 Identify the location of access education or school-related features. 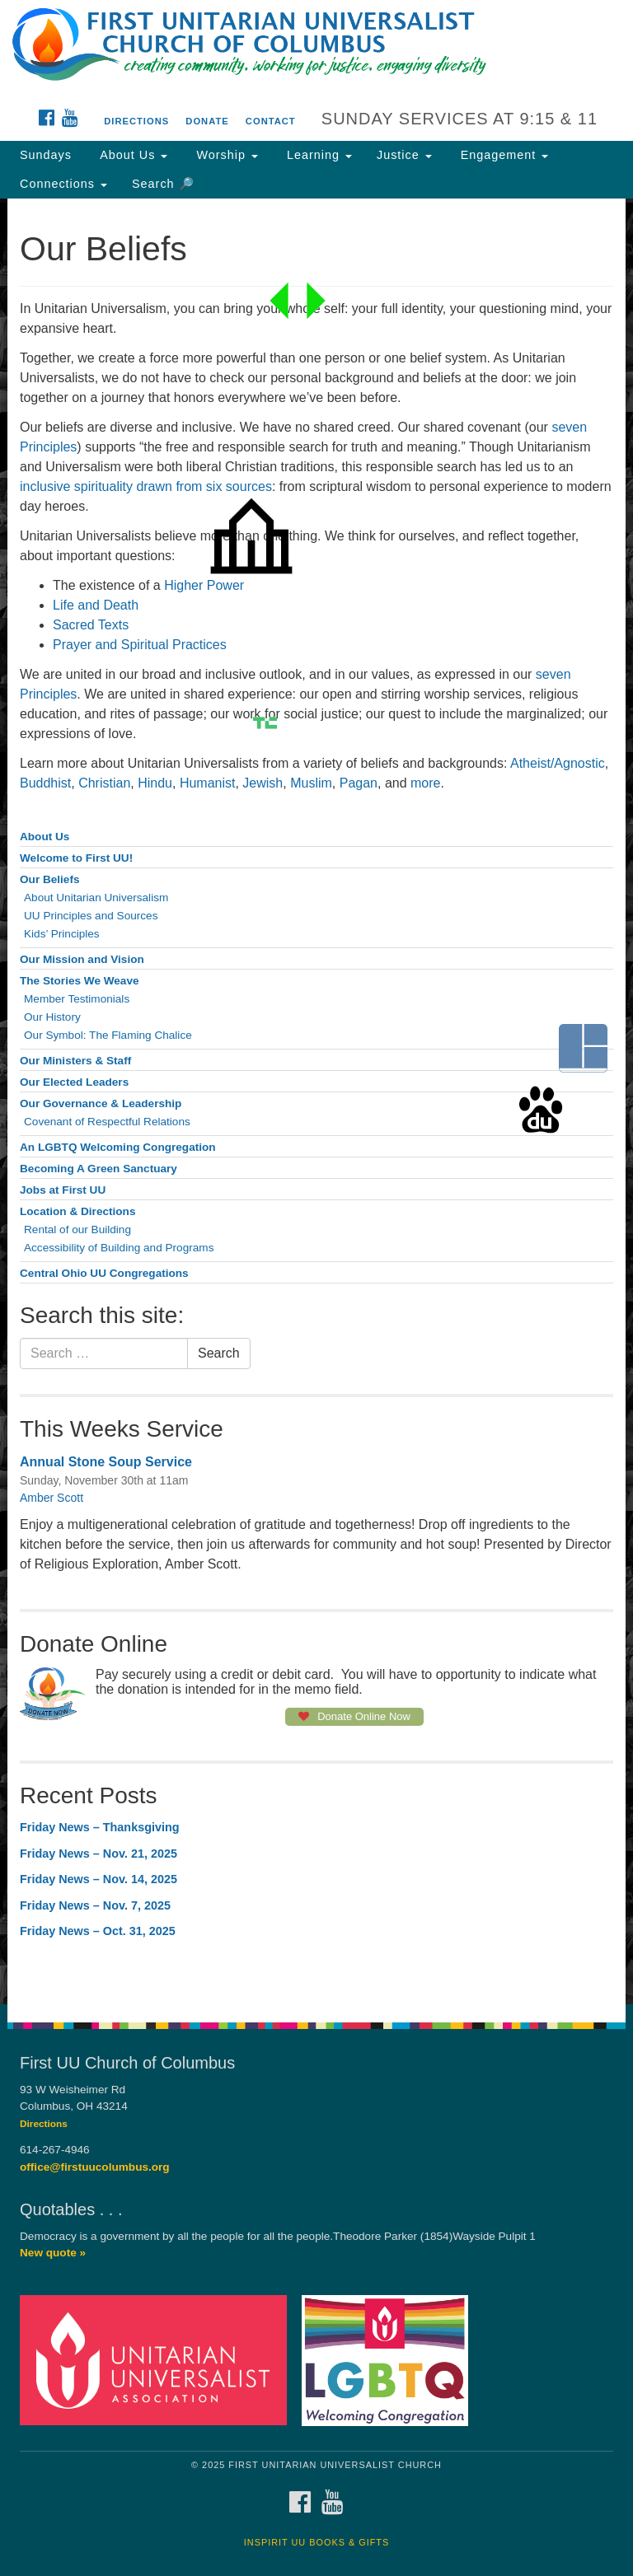
(251, 540).